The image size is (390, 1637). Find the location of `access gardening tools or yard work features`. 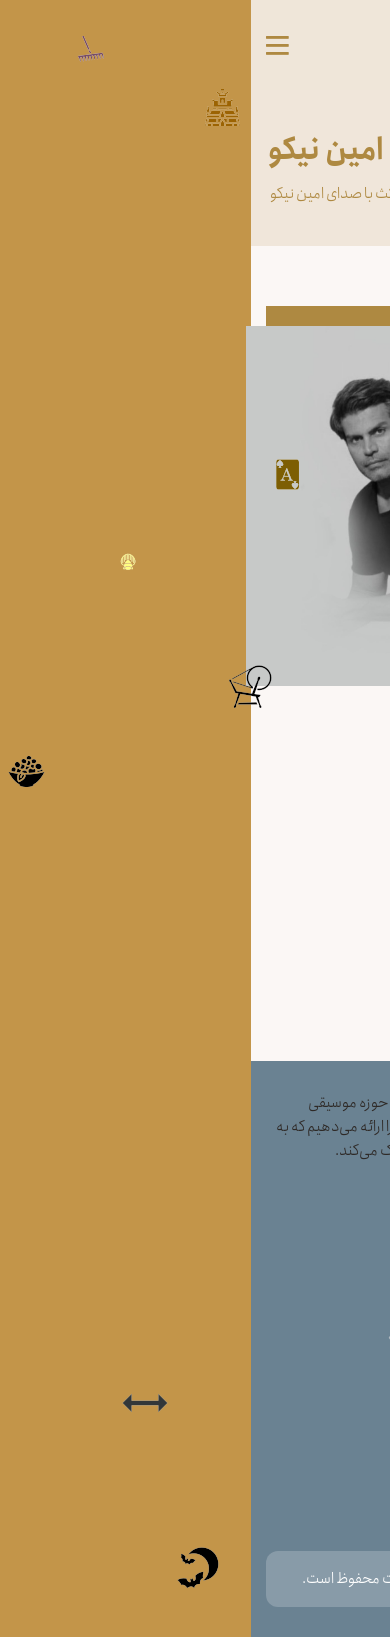

access gardening tools or yard work features is located at coordinates (91, 49).